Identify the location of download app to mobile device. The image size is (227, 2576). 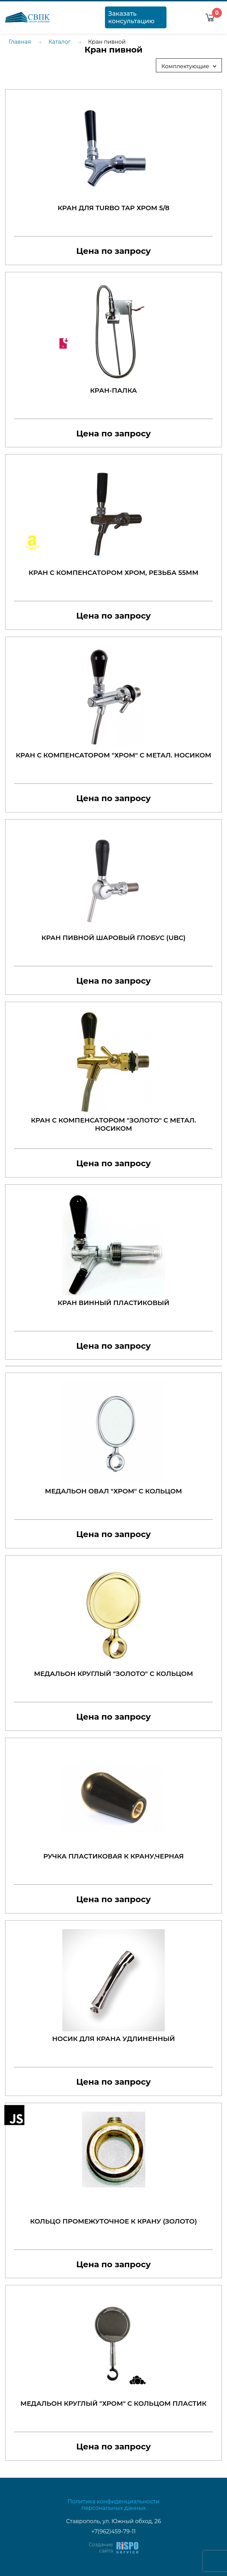
(63, 343).